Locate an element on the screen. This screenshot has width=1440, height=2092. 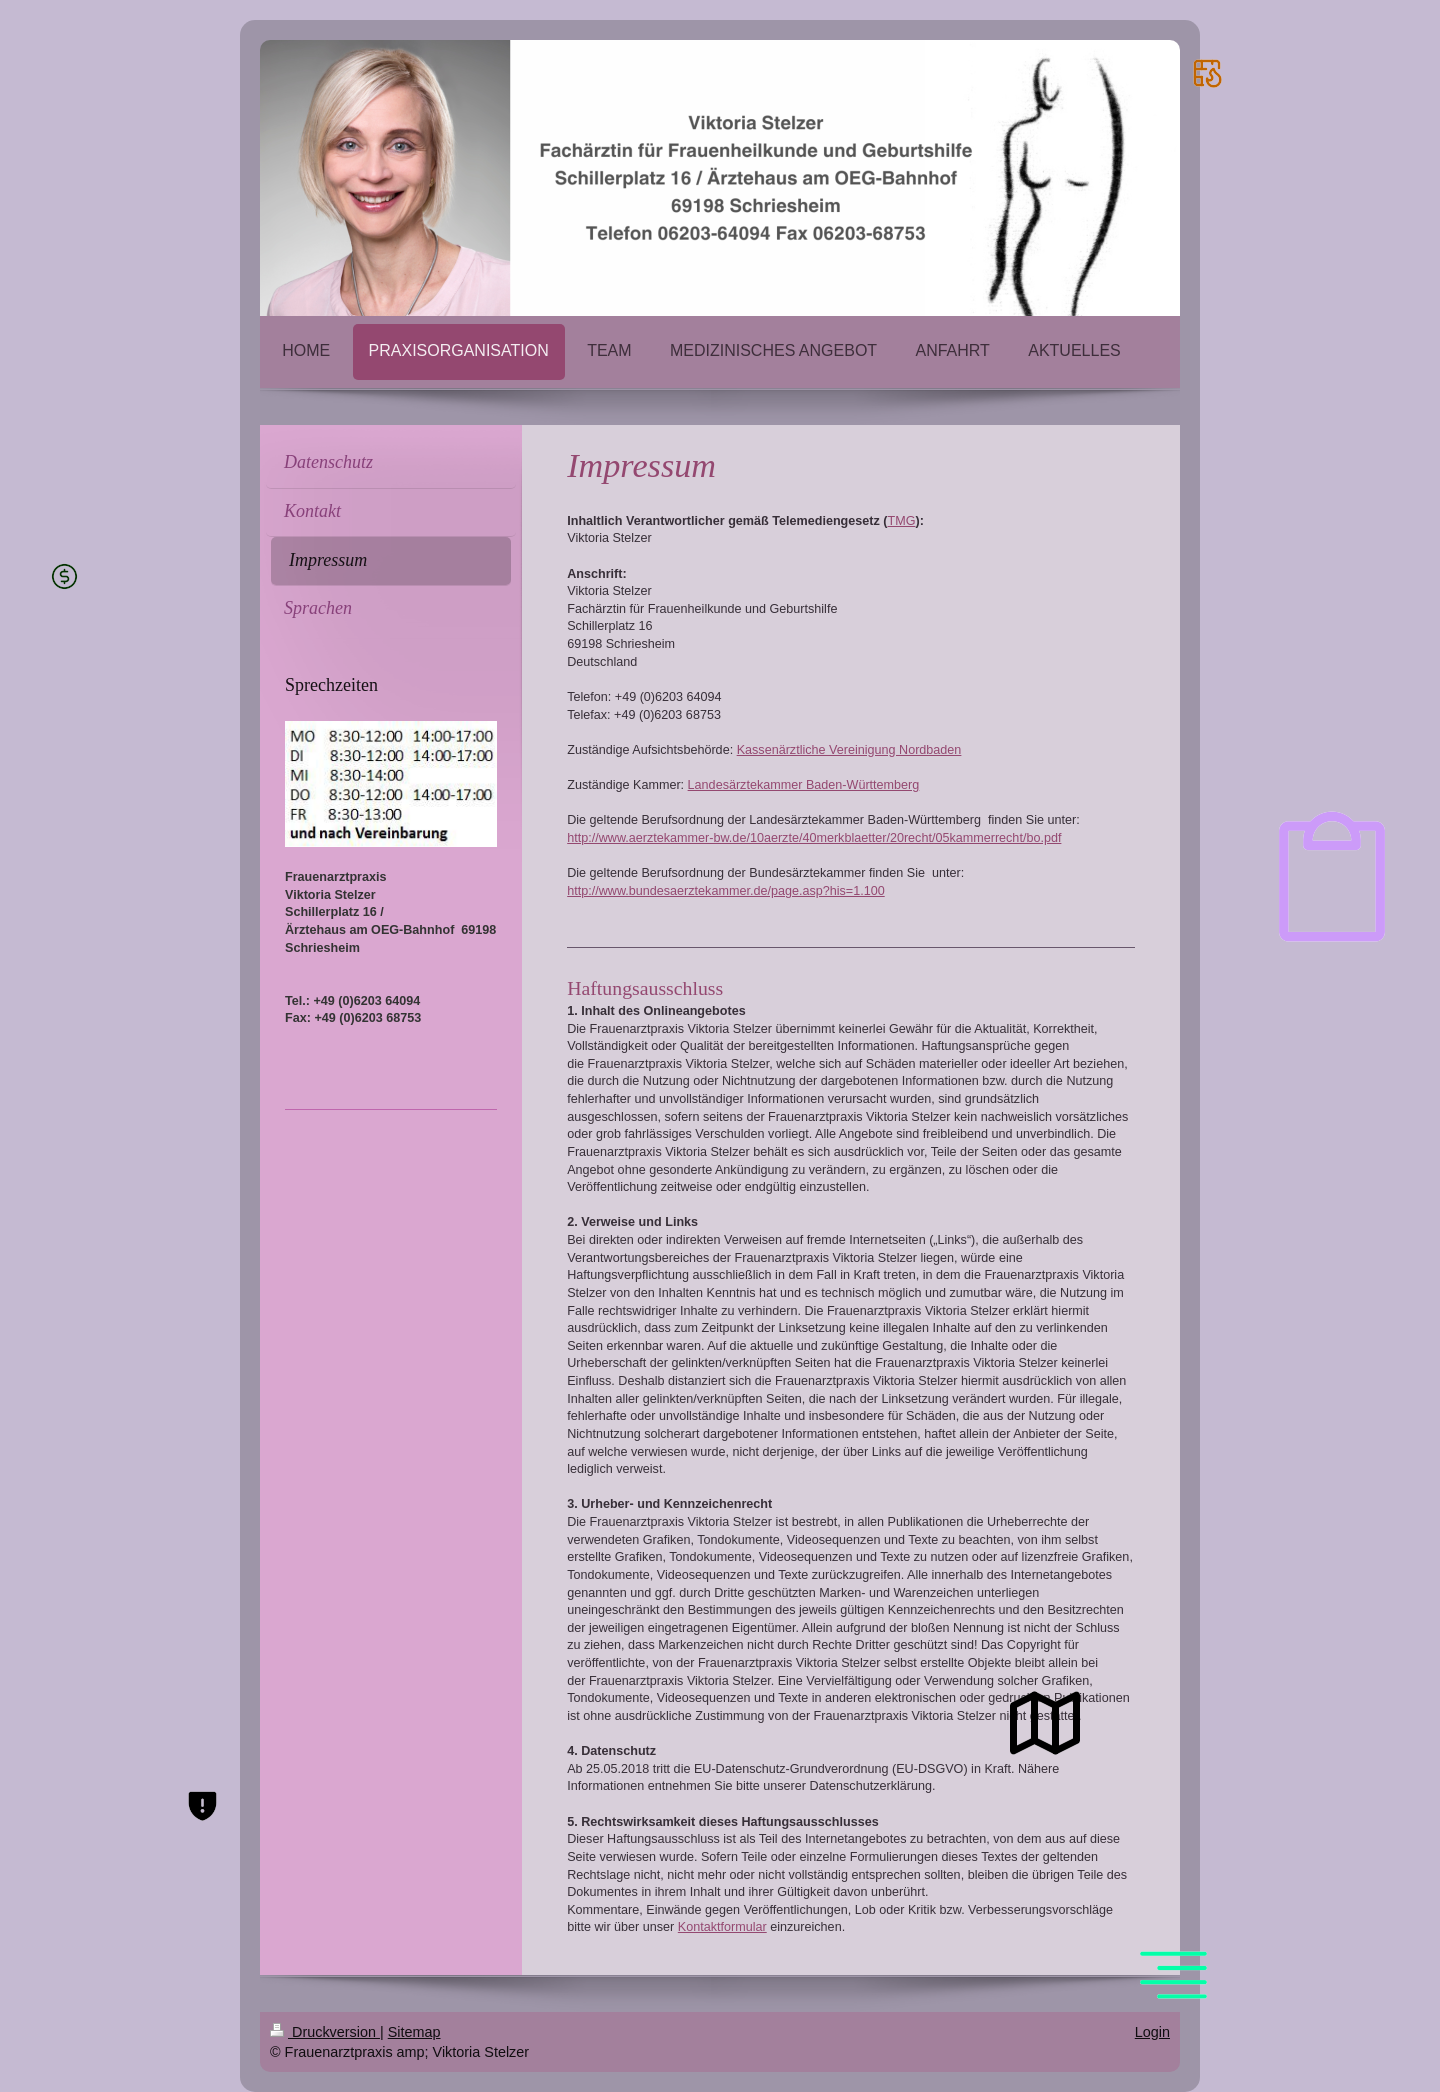
firewall security settings is located at coordinates (1207, 73).